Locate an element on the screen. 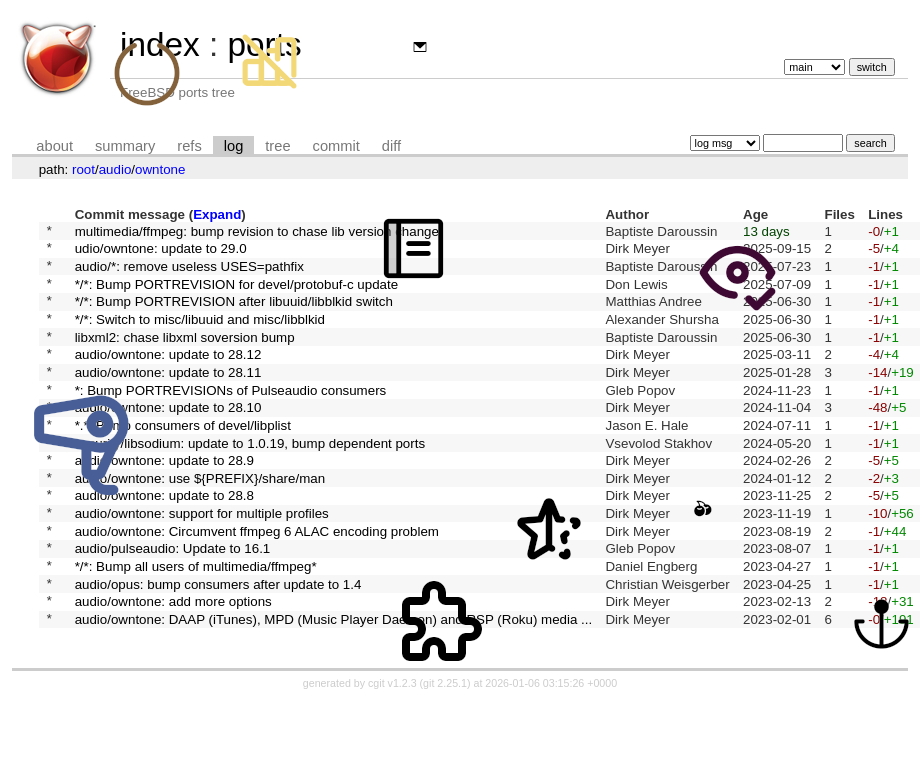 Image resolution: width=920 pixels, height=770 pixels. loading or processing in progress is located at coordinates (147, 73).